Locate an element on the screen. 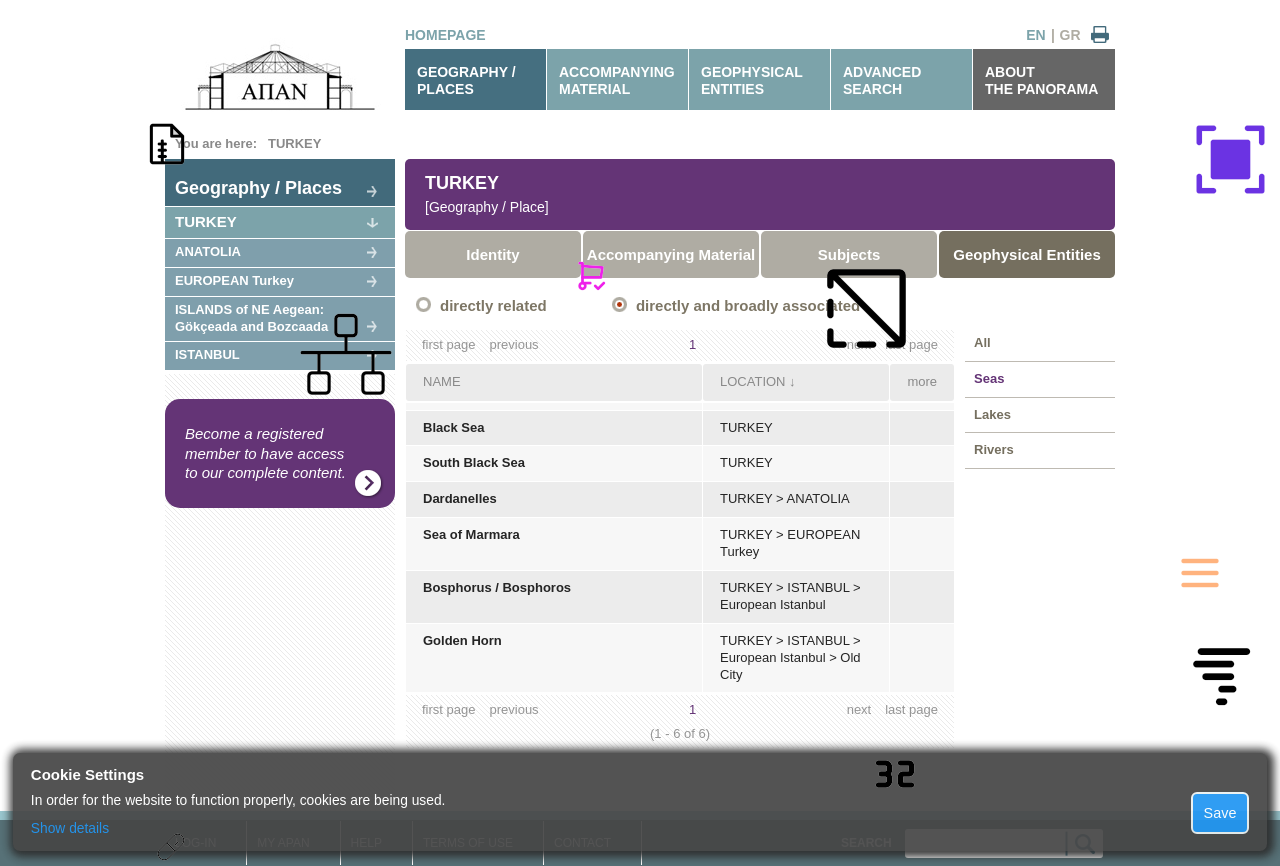 This screenshot has width=1280, height=866. copy items to another cart is located at coordinates (591, 276).